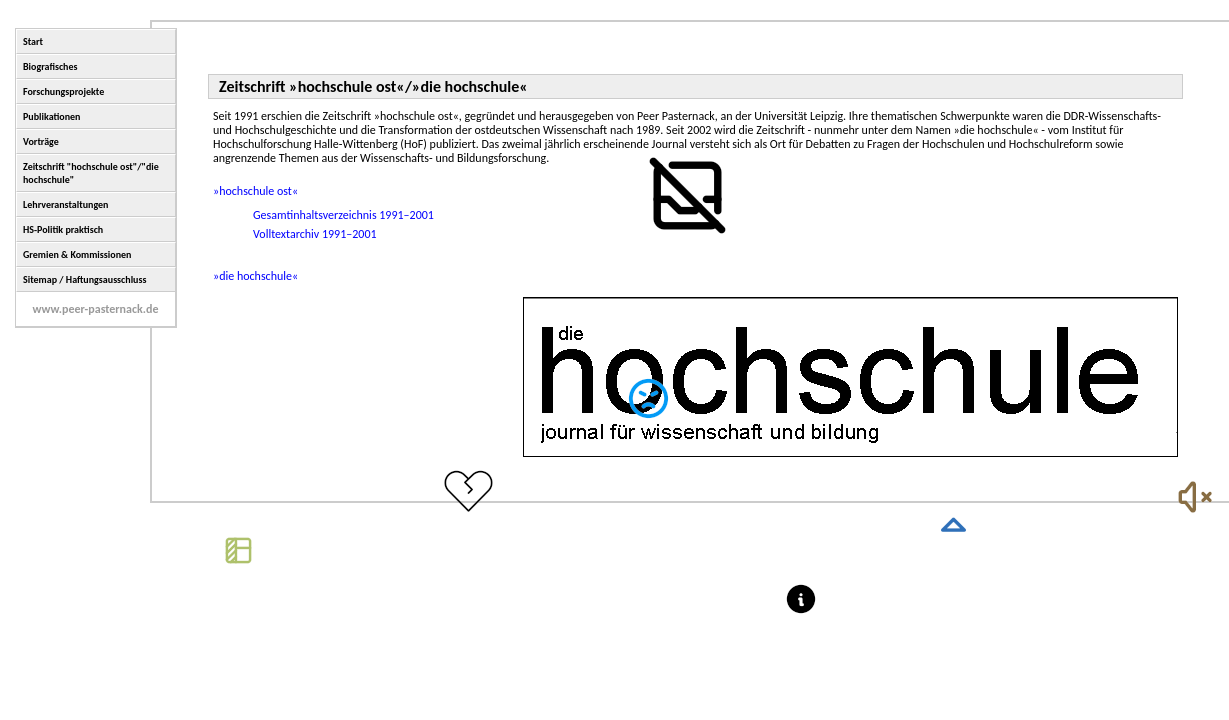 The height and width of the screenshot is (720, 1229). Describe the element at coordinates (687, 195) in the screenshot. I see `inbox disabled or unavailable` at that location.